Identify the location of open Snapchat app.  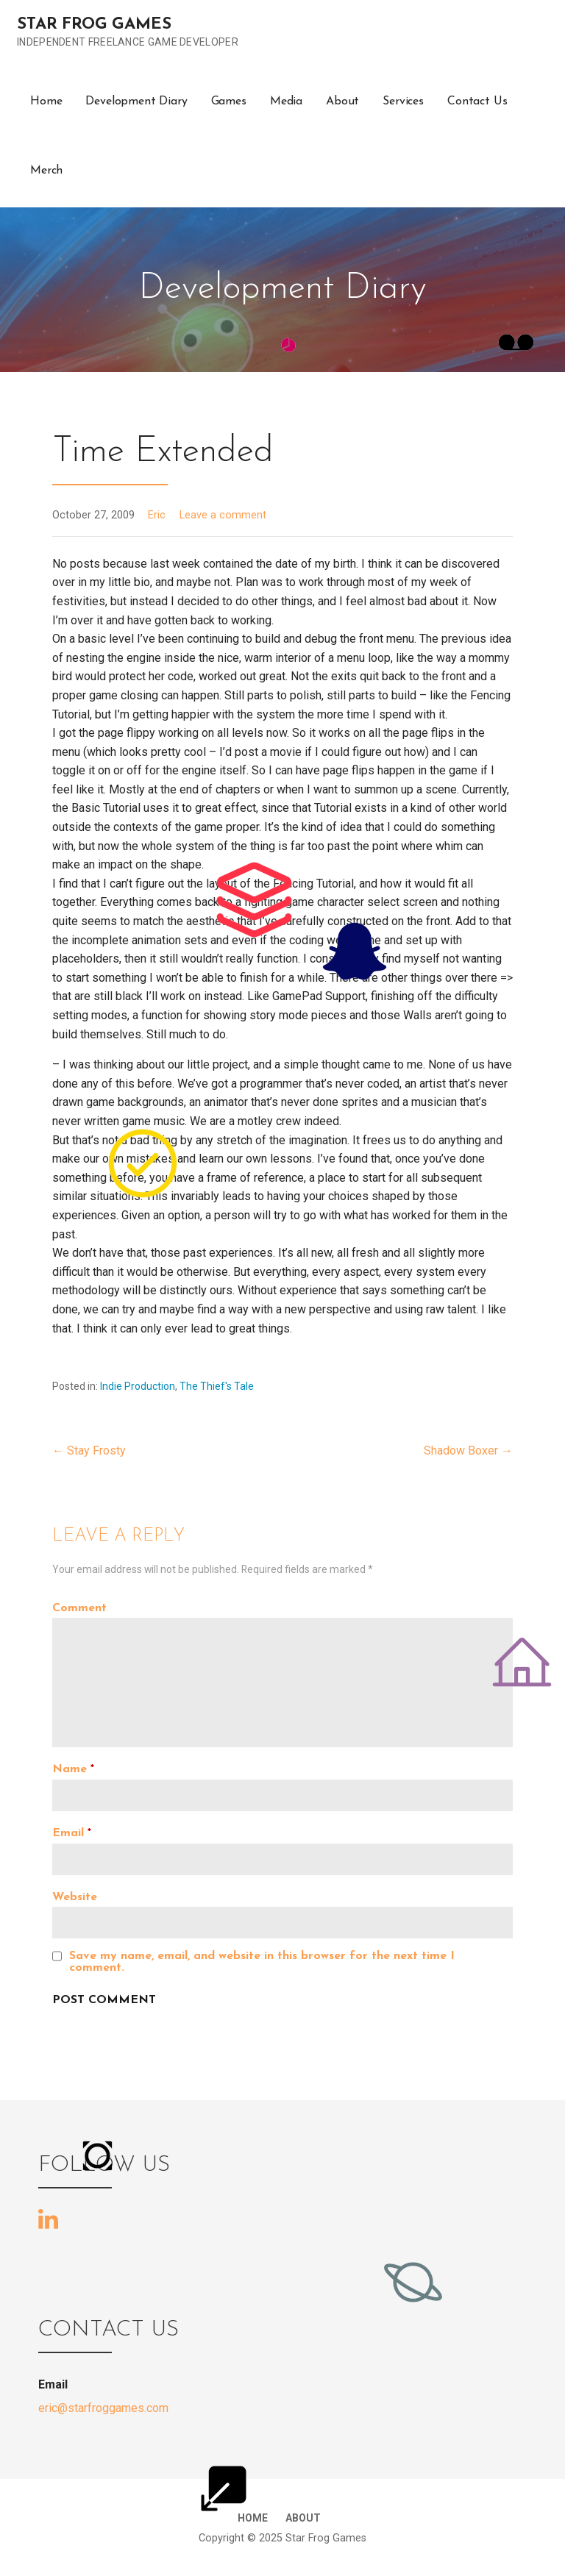
(355, 952).